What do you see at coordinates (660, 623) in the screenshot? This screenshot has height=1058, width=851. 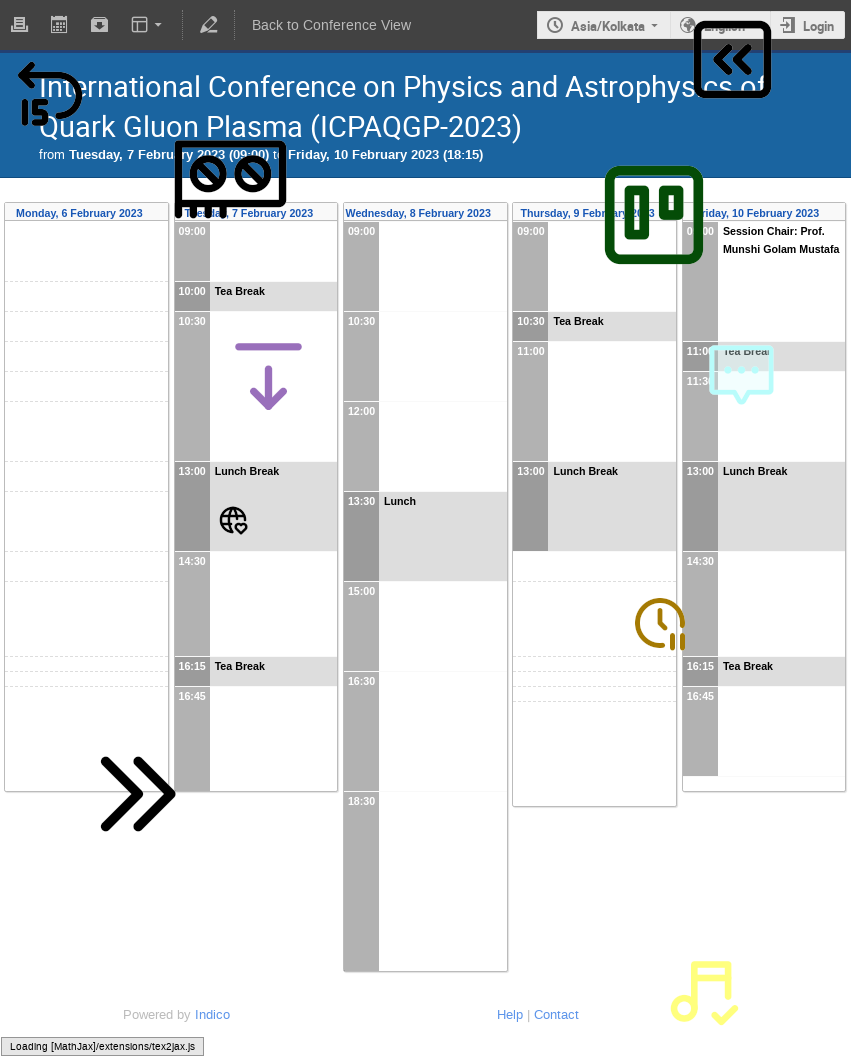 I see `pause a timer or countdown` at bounding box center [660, 623].